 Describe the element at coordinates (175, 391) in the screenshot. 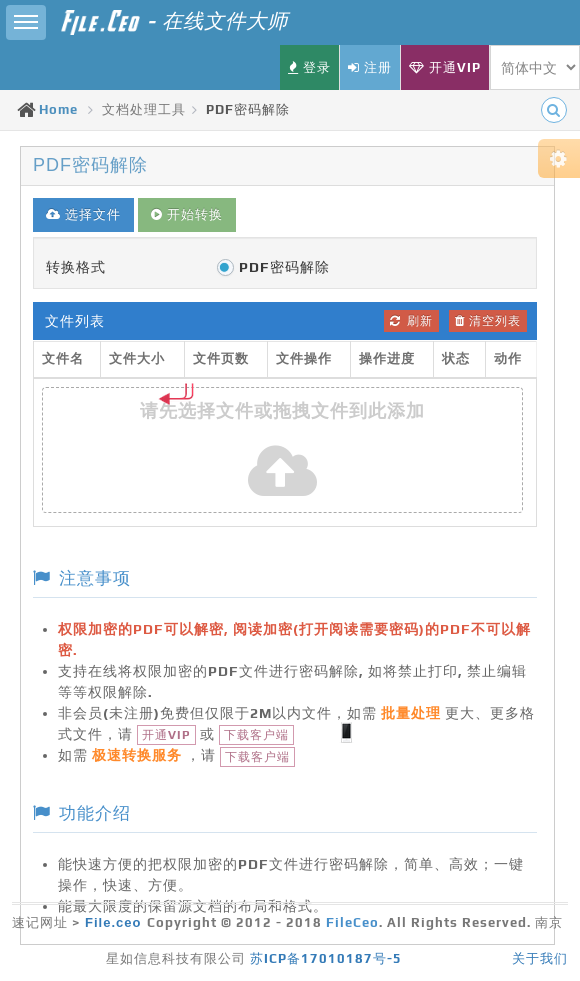

I see `reply to all recipients of an email` at that location.